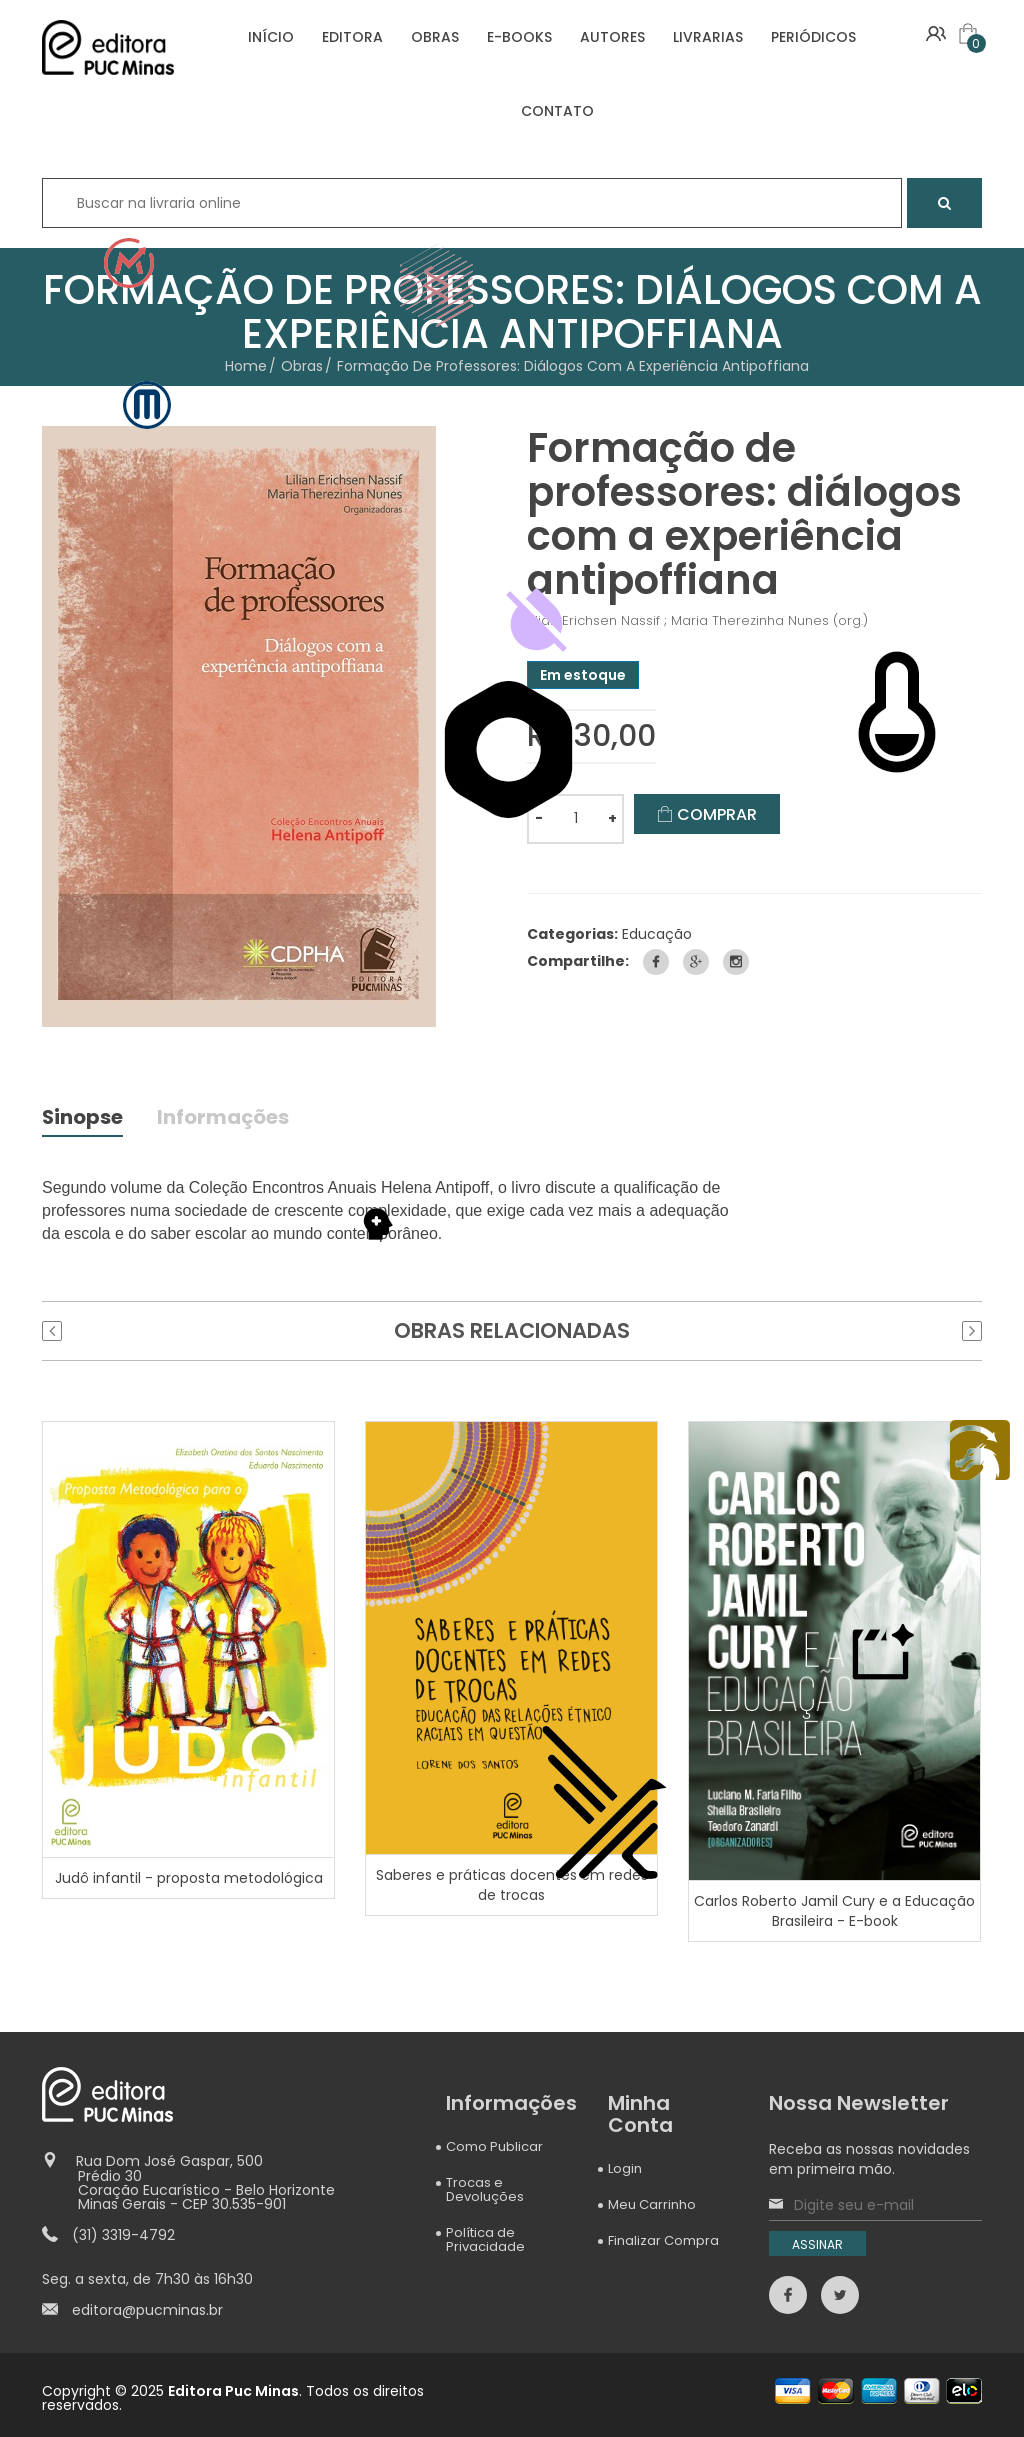 The width and height of the screenshot is (1024, 2437). I want to click on disable blur effect, so click(536, 621).